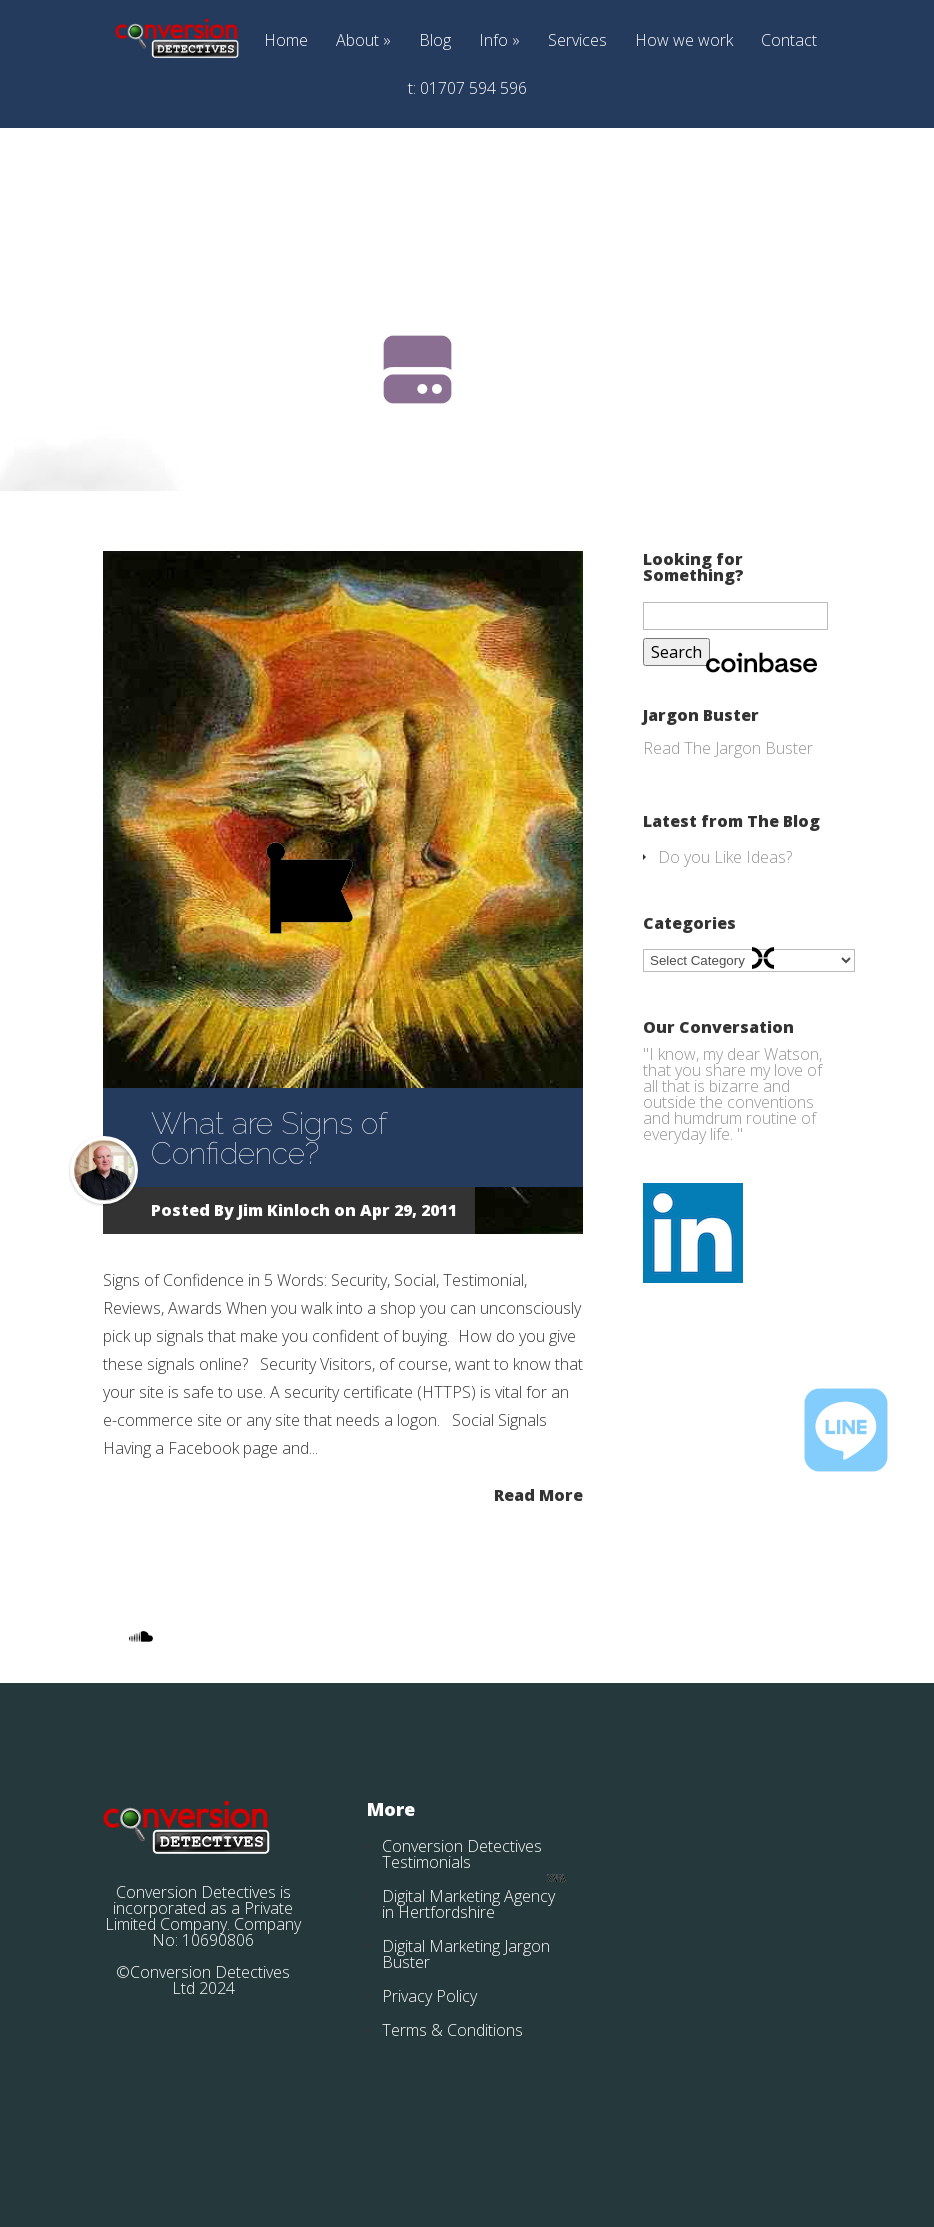 This screenshot has height=2227, width=934. What do you see at coordinates (141, 1637) in the screenshot?
I see `open soundcloud app` at bounding box center [141, 1637].